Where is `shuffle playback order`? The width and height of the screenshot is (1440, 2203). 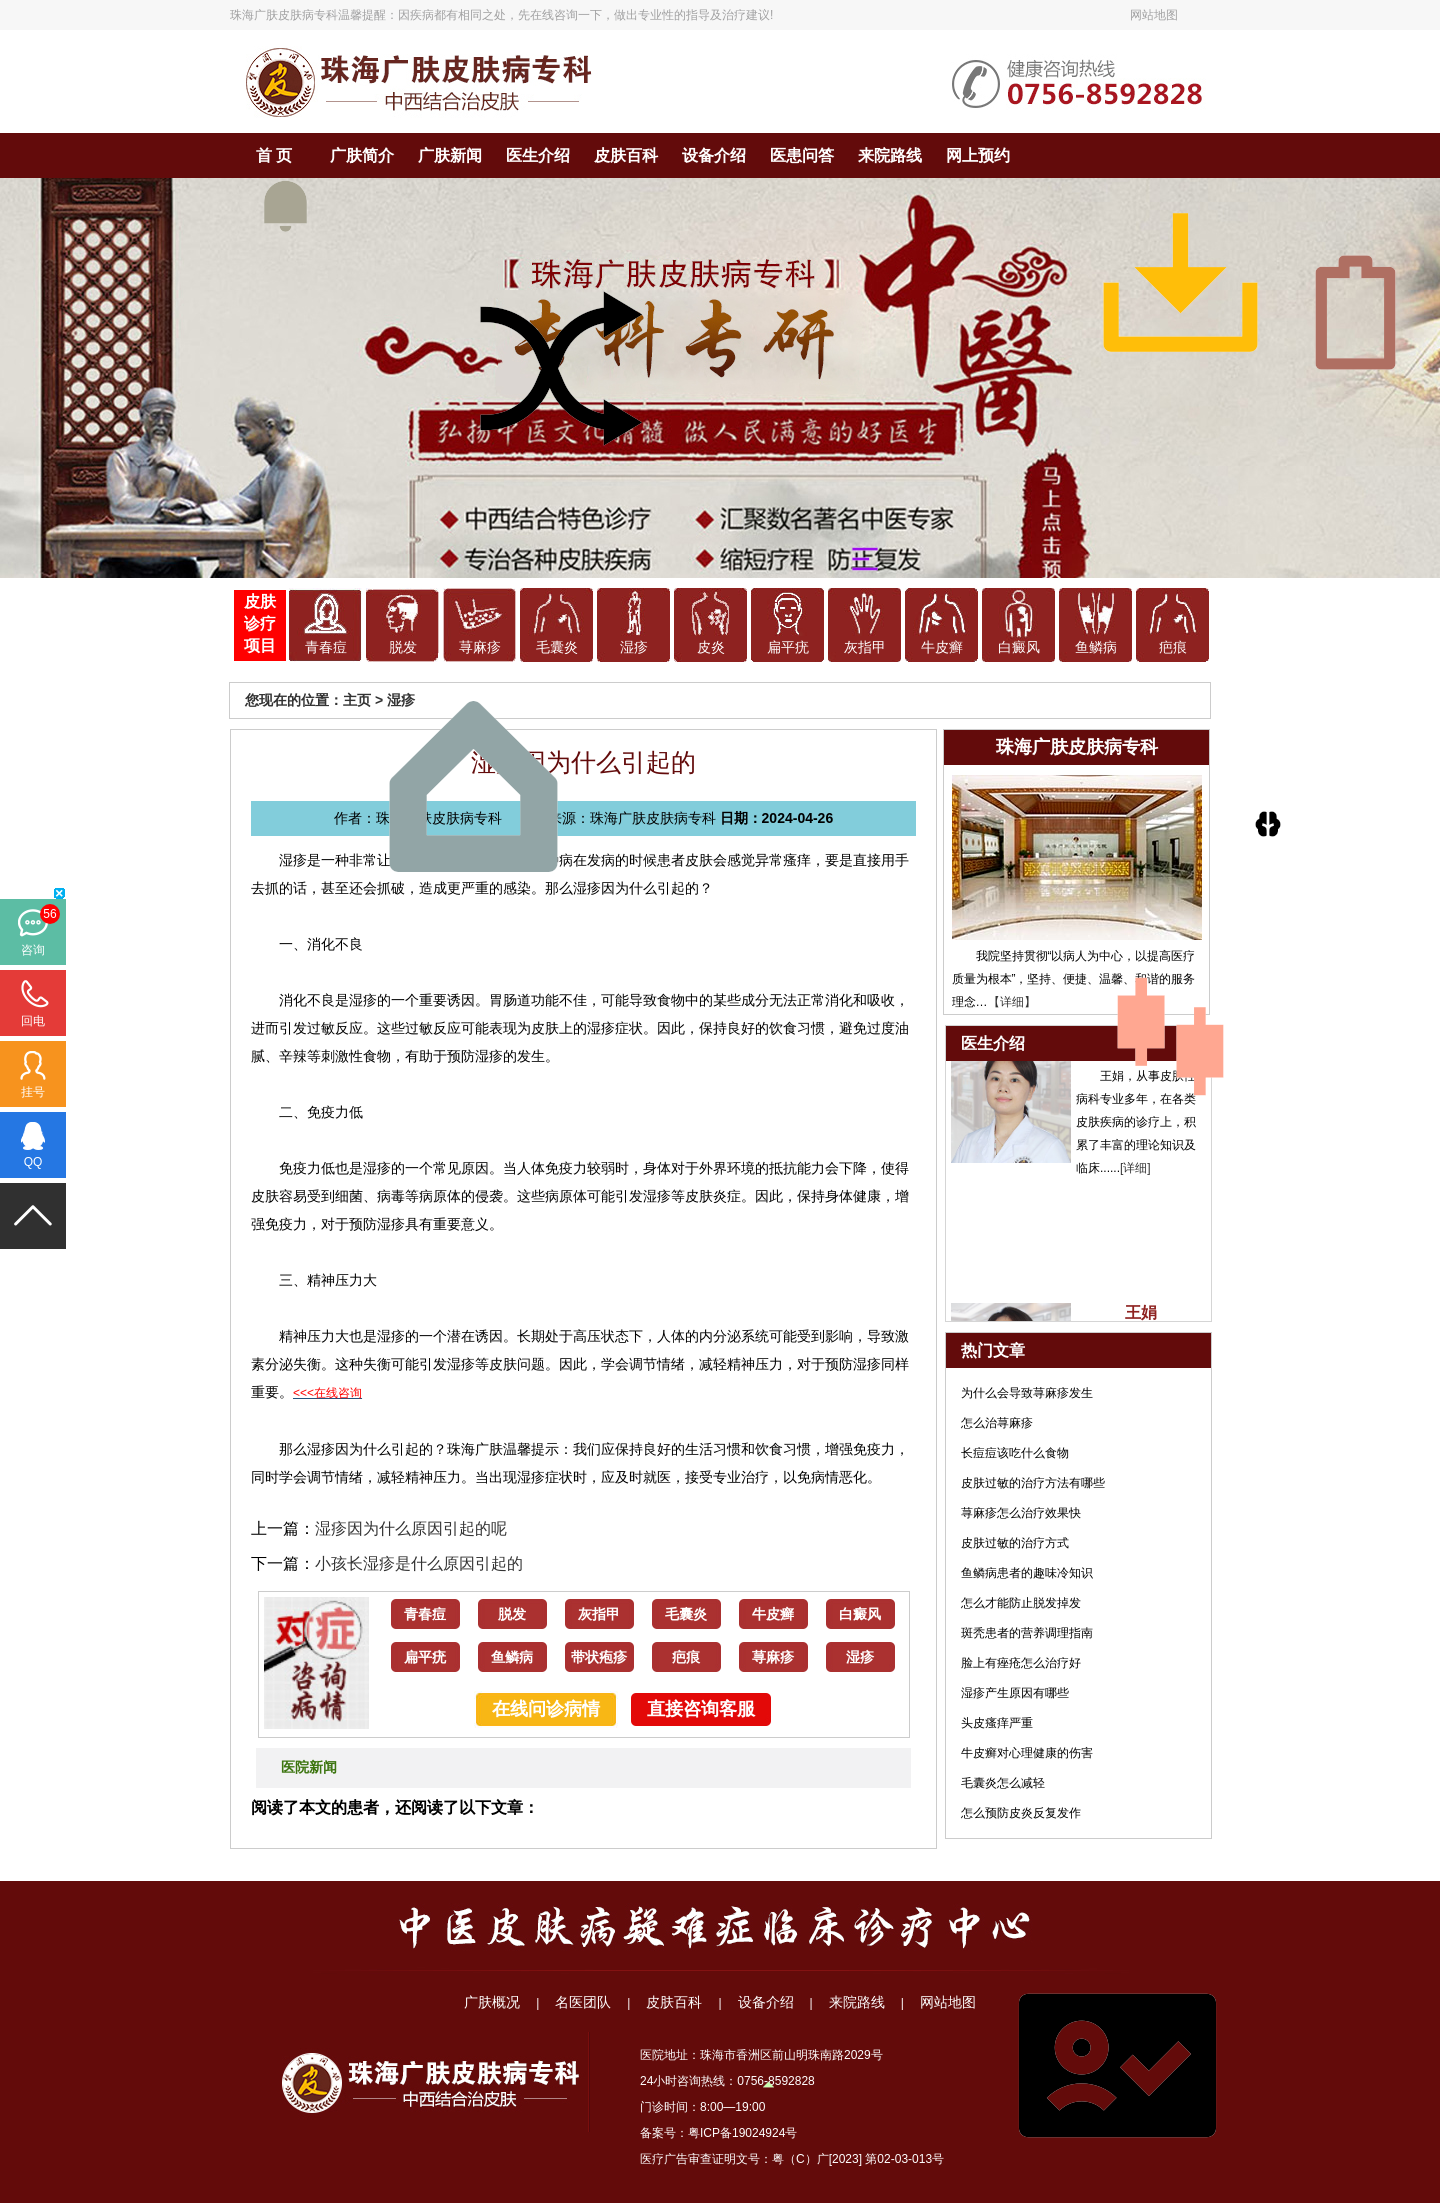 shuffle playback order is located at coordinates (557, 368).